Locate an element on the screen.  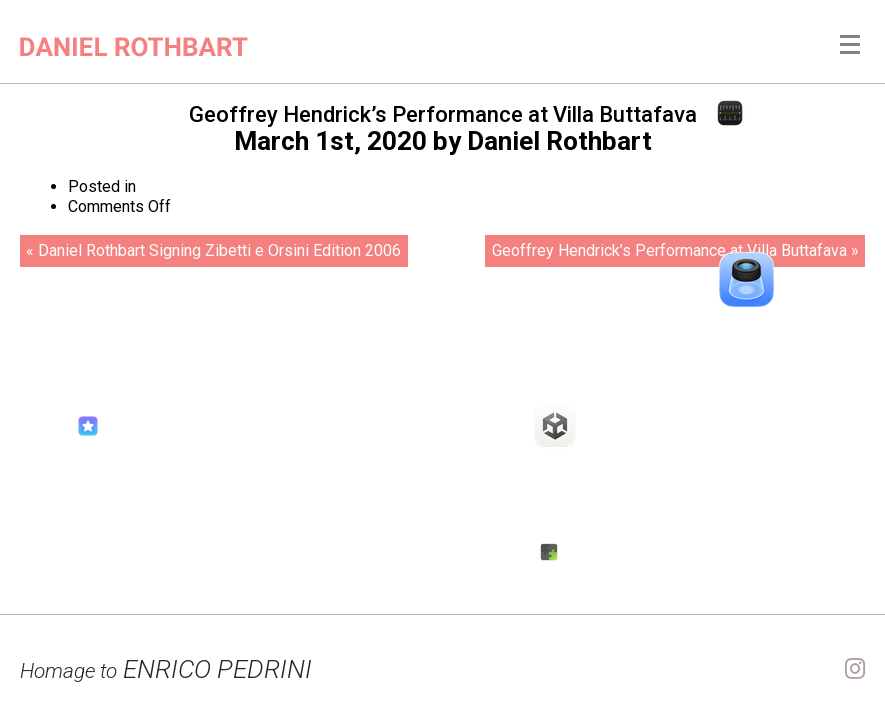
open the Measure app is located at coordinates (730, 113).